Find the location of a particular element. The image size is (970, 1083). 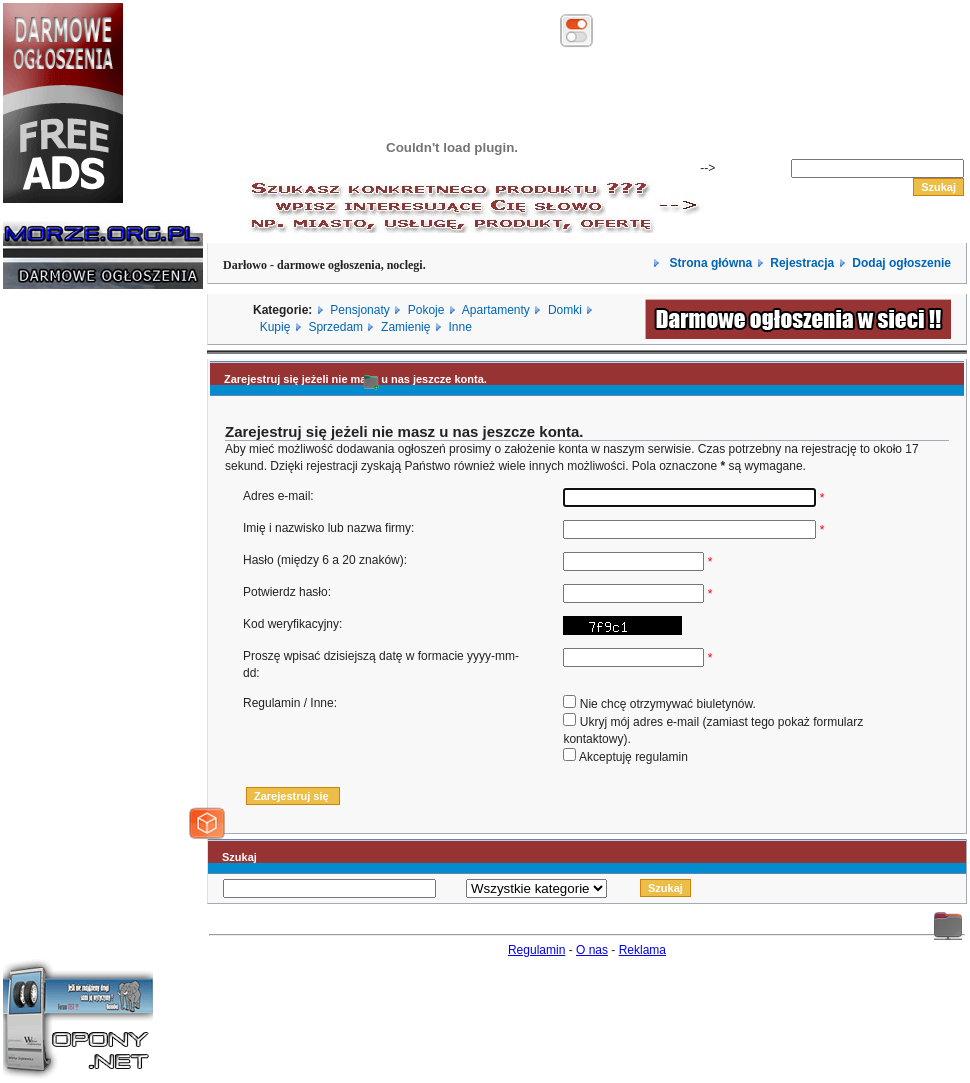

create a new folder is located at coordinates (371, 382).